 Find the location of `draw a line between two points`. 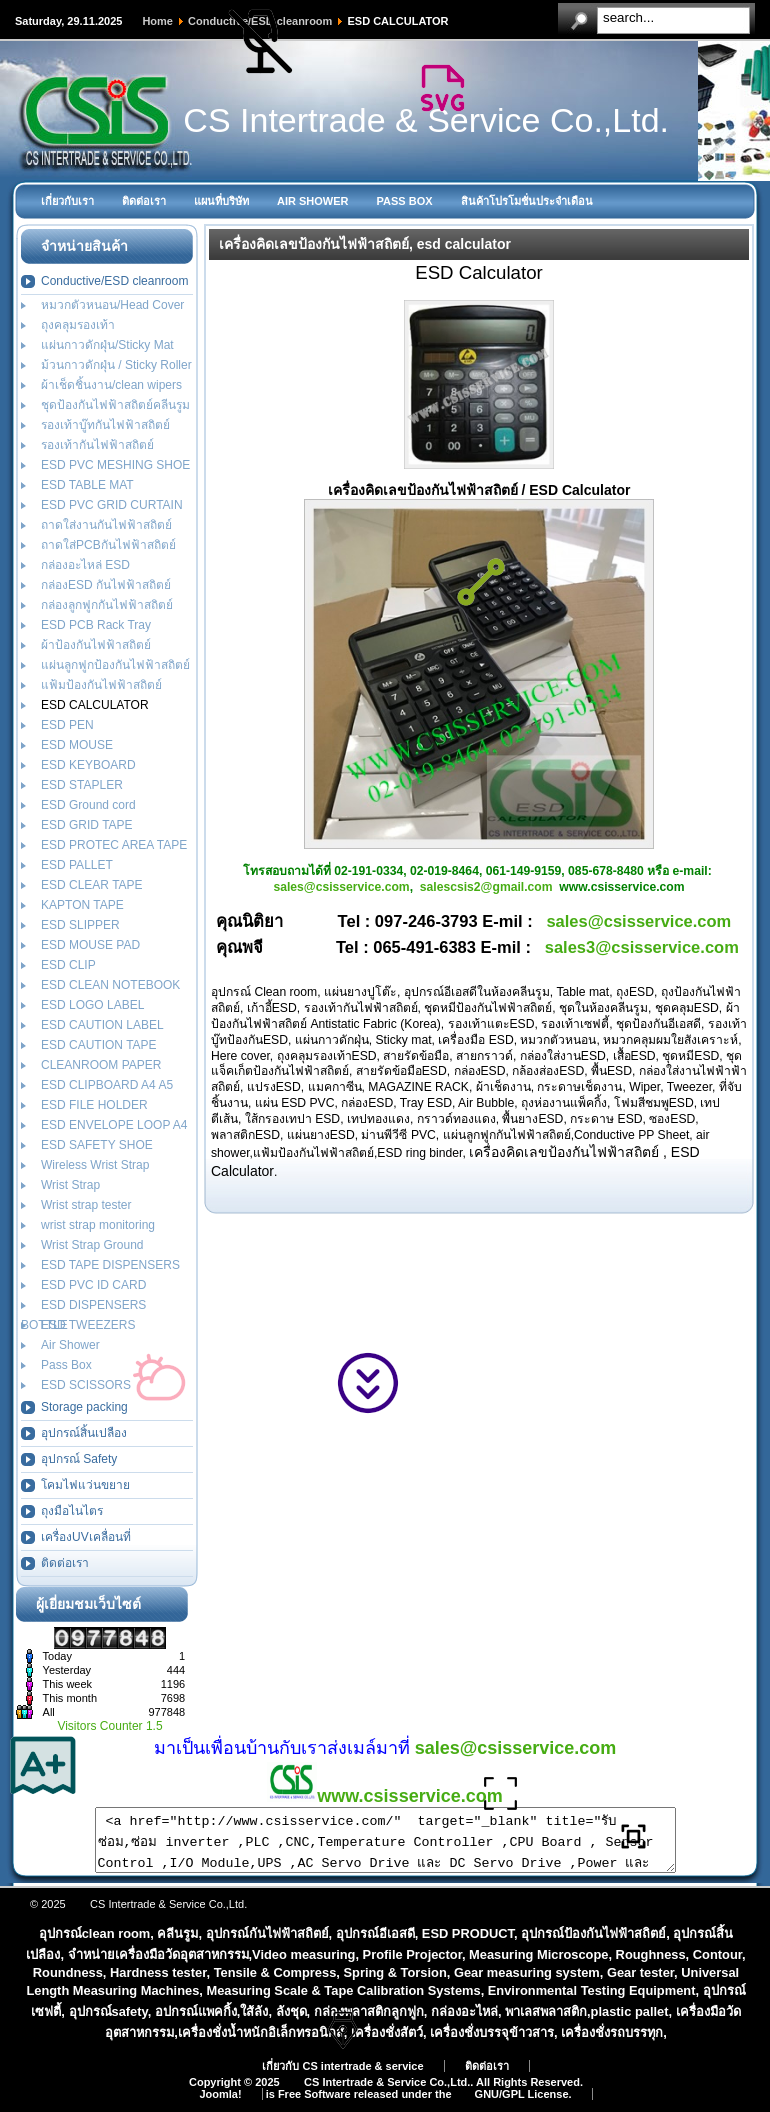

draw a line between two points is located at coordinates (481, 582).